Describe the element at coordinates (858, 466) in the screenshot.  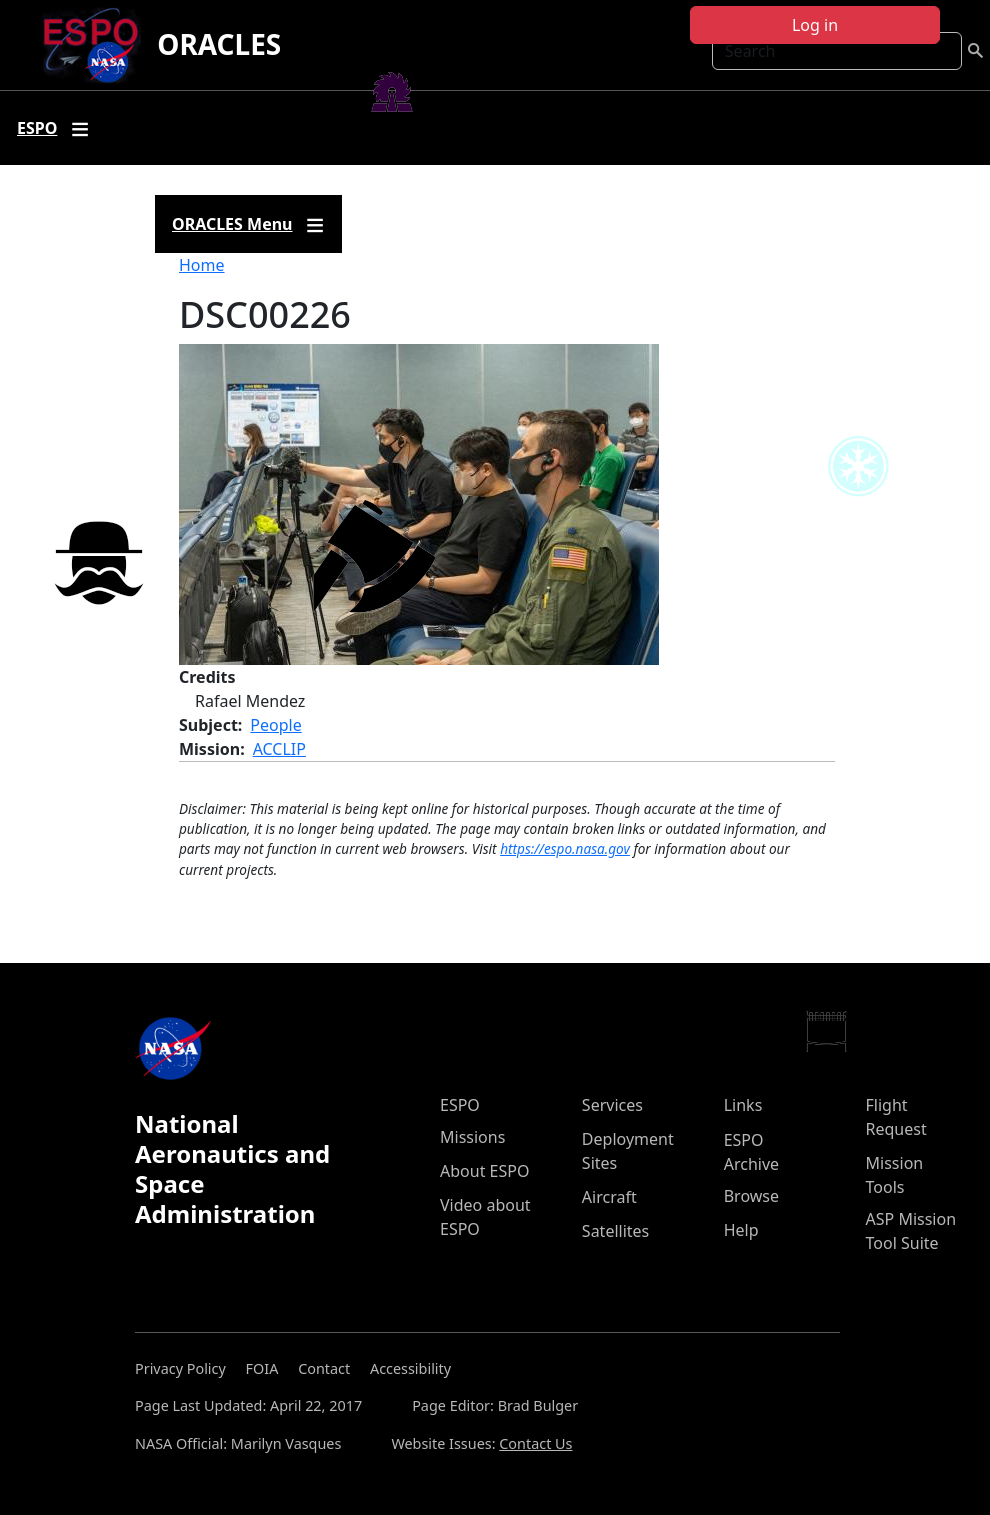
I see `activate ice or frost ability` at that location.